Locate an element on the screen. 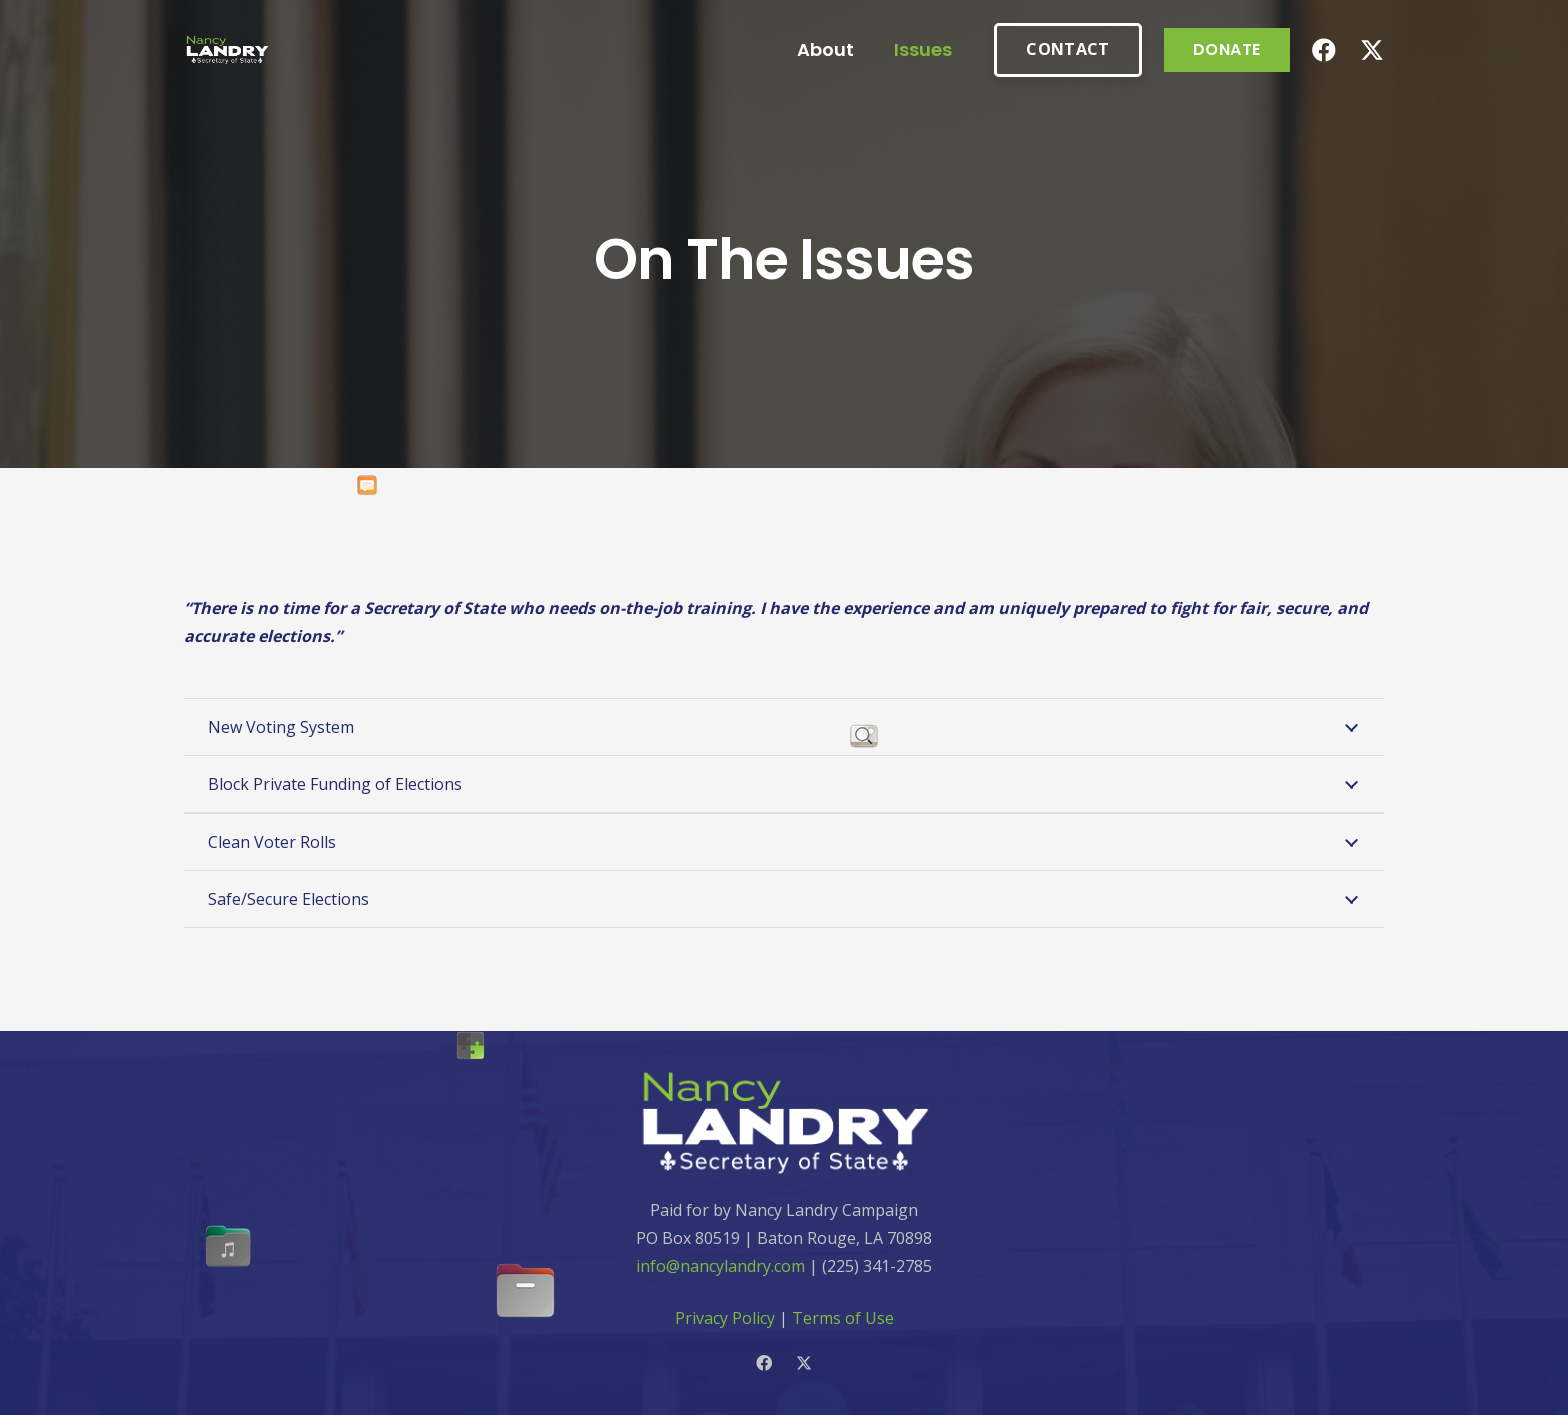 This screenshot has height=1415, width=1568. open the extensions manager is located at coordinates (470, 1045).